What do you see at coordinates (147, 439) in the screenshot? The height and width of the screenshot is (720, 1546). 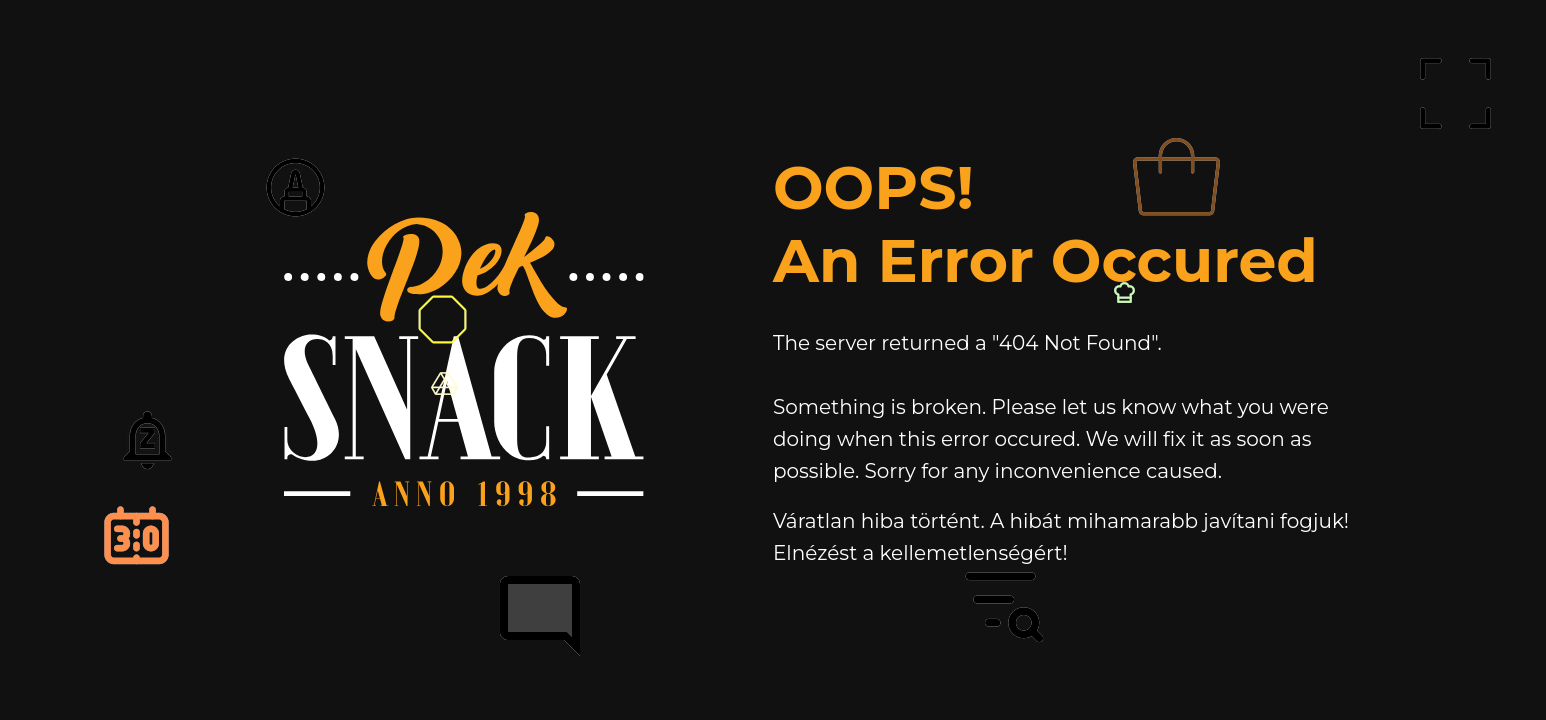 I see `notifications are currently snoozed` at bounding box center [147, 439].